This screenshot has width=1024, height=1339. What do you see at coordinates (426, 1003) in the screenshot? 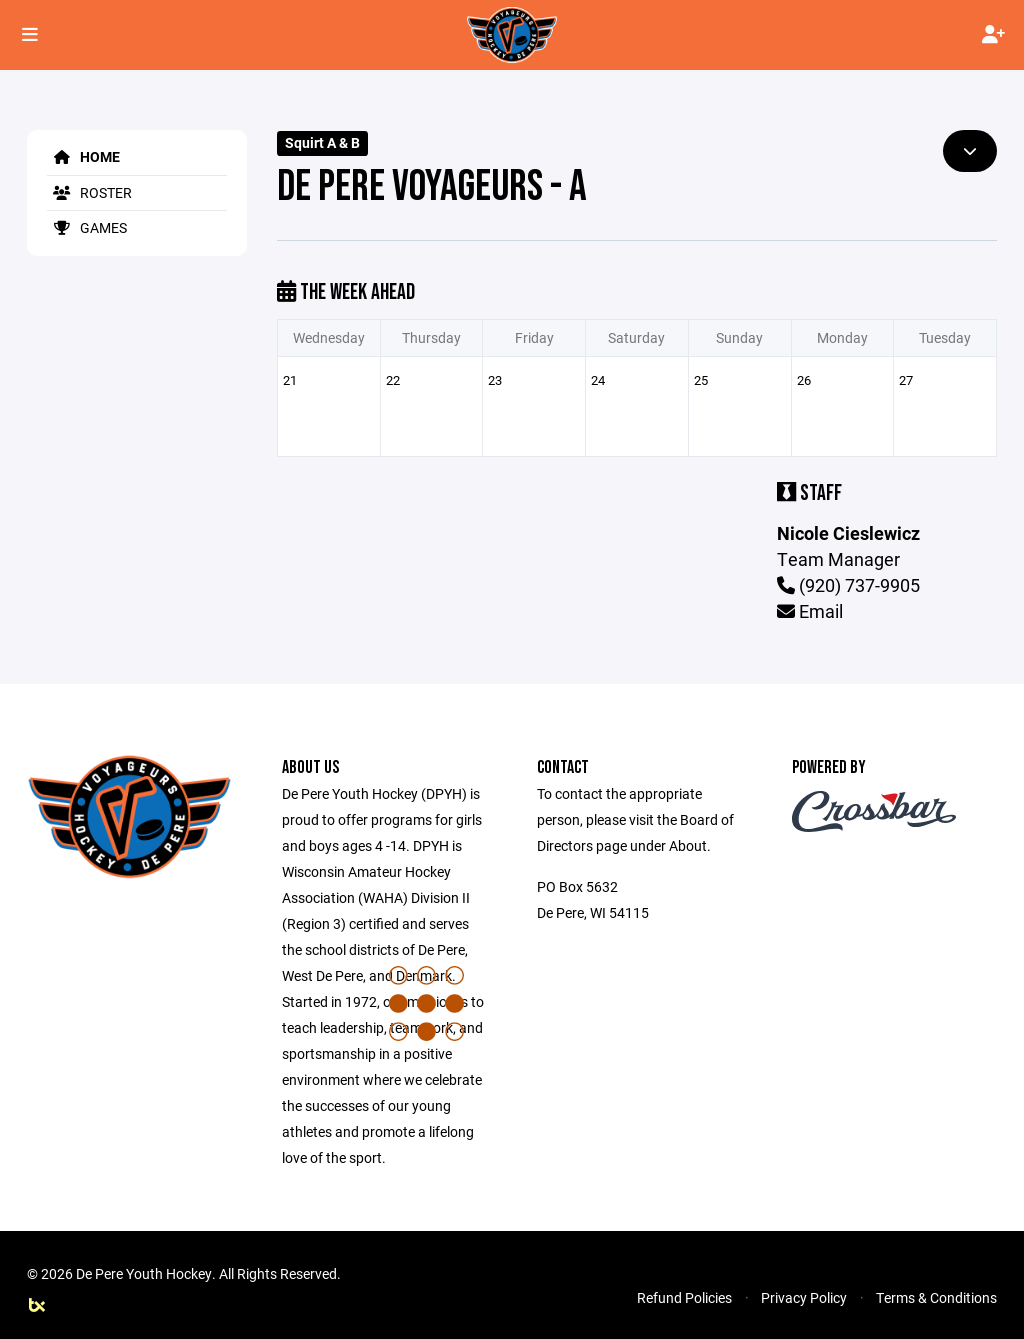
I see `open tailscale vpn settings` at bounding box center [426, 1003].